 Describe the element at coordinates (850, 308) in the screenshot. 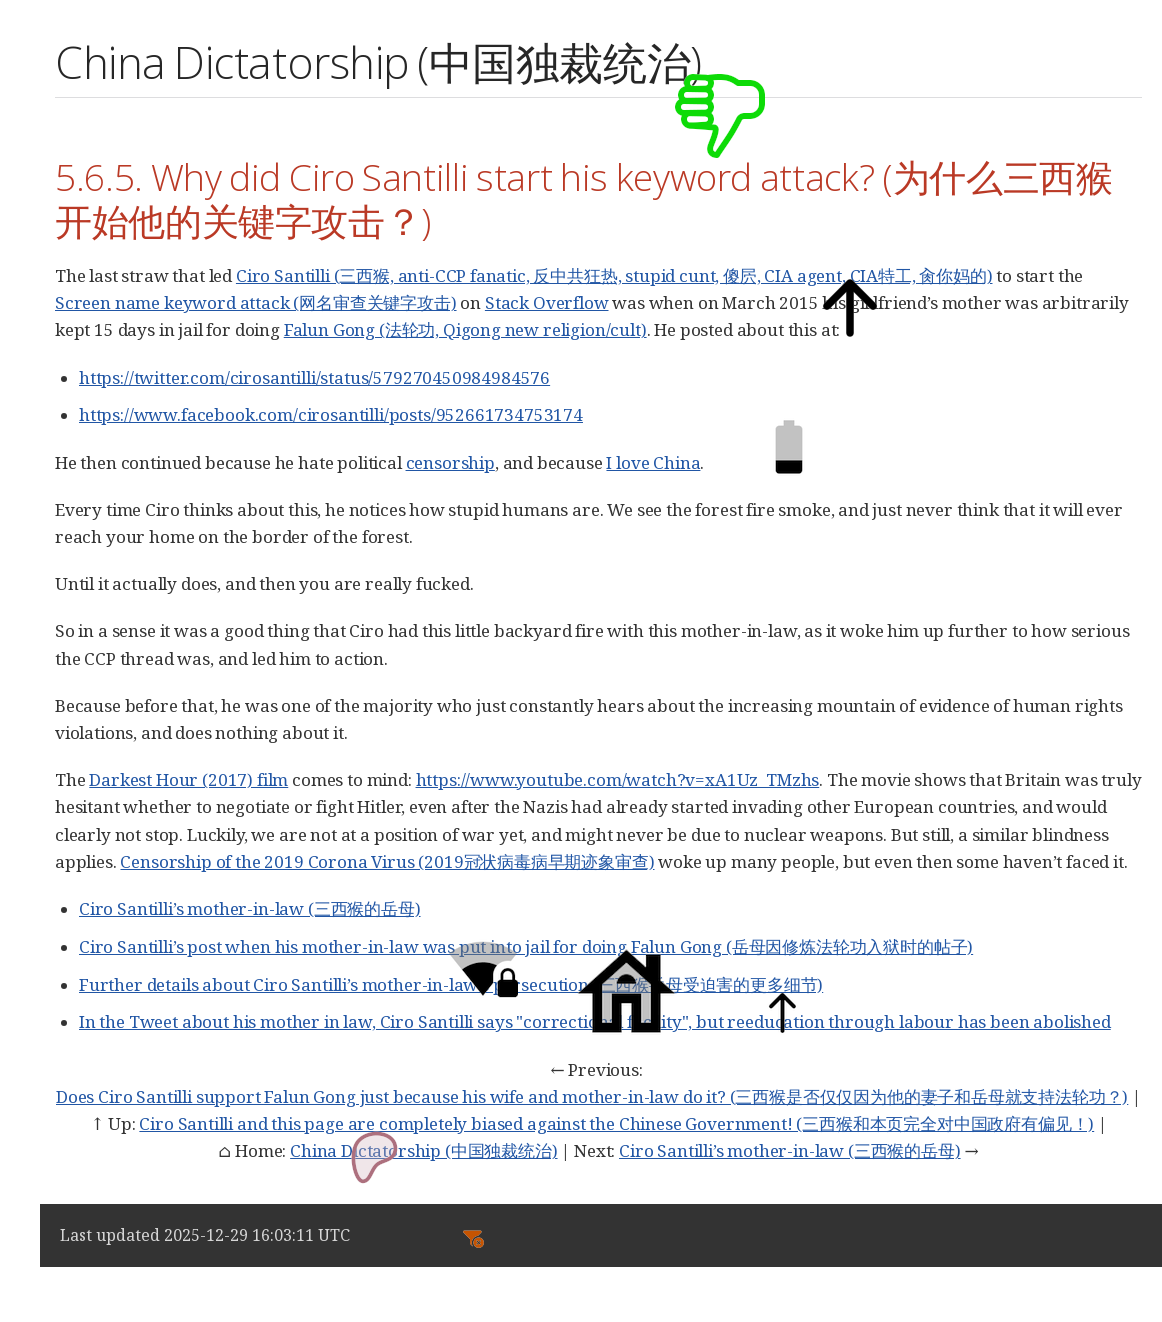

I see `scroll to top of page` at that location.